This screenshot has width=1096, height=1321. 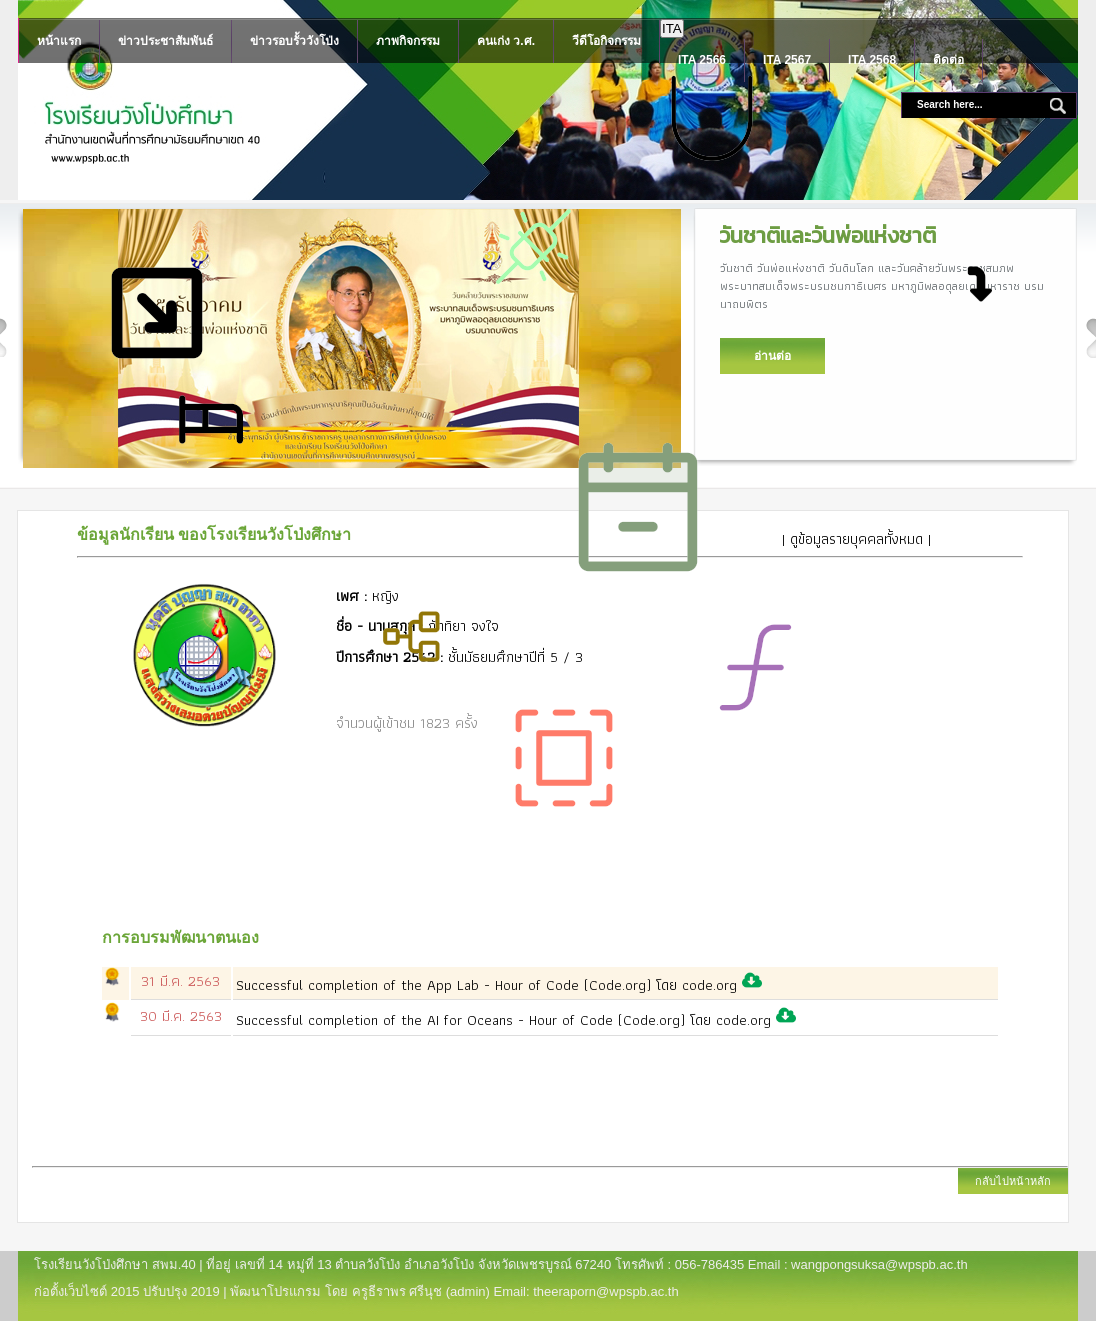 I want to click on navigate to the next item below, so click(x=981, y=284).